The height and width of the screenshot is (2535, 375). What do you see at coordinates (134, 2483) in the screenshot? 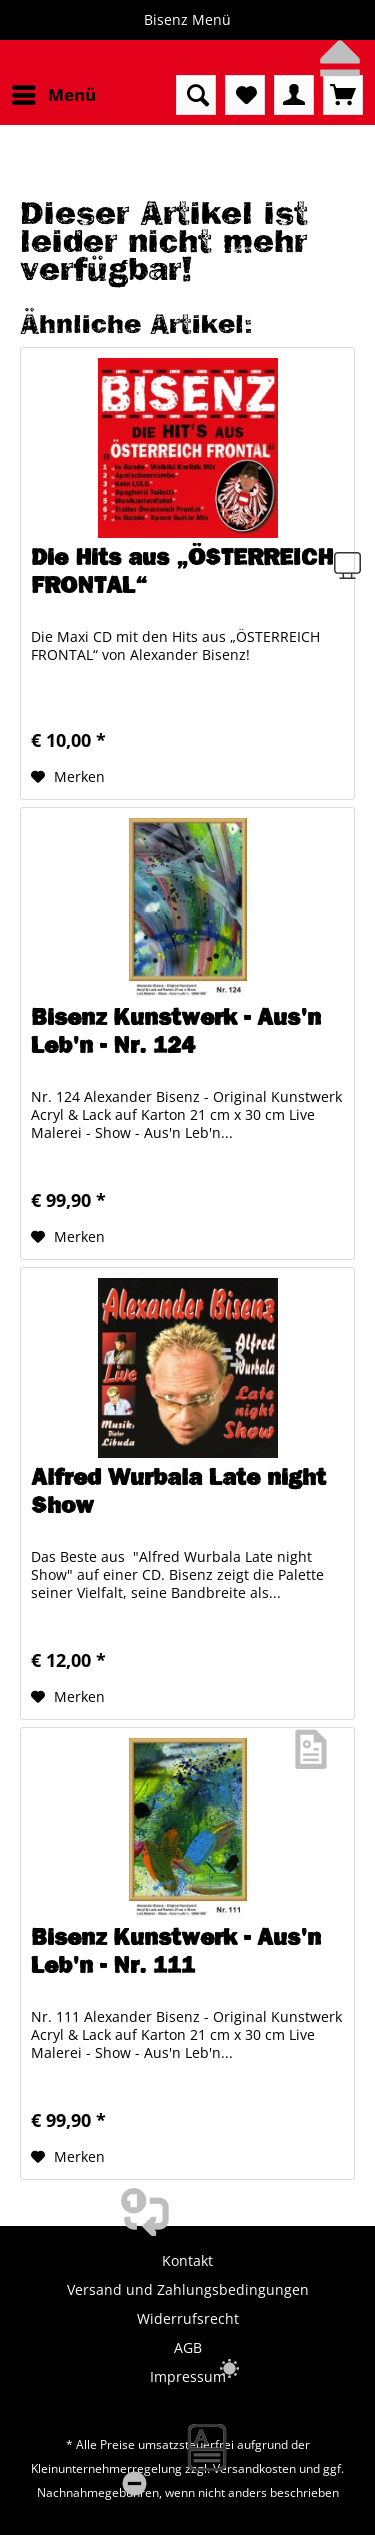
I see `indicates an error or failed action` at bounding box center [134, 2483].